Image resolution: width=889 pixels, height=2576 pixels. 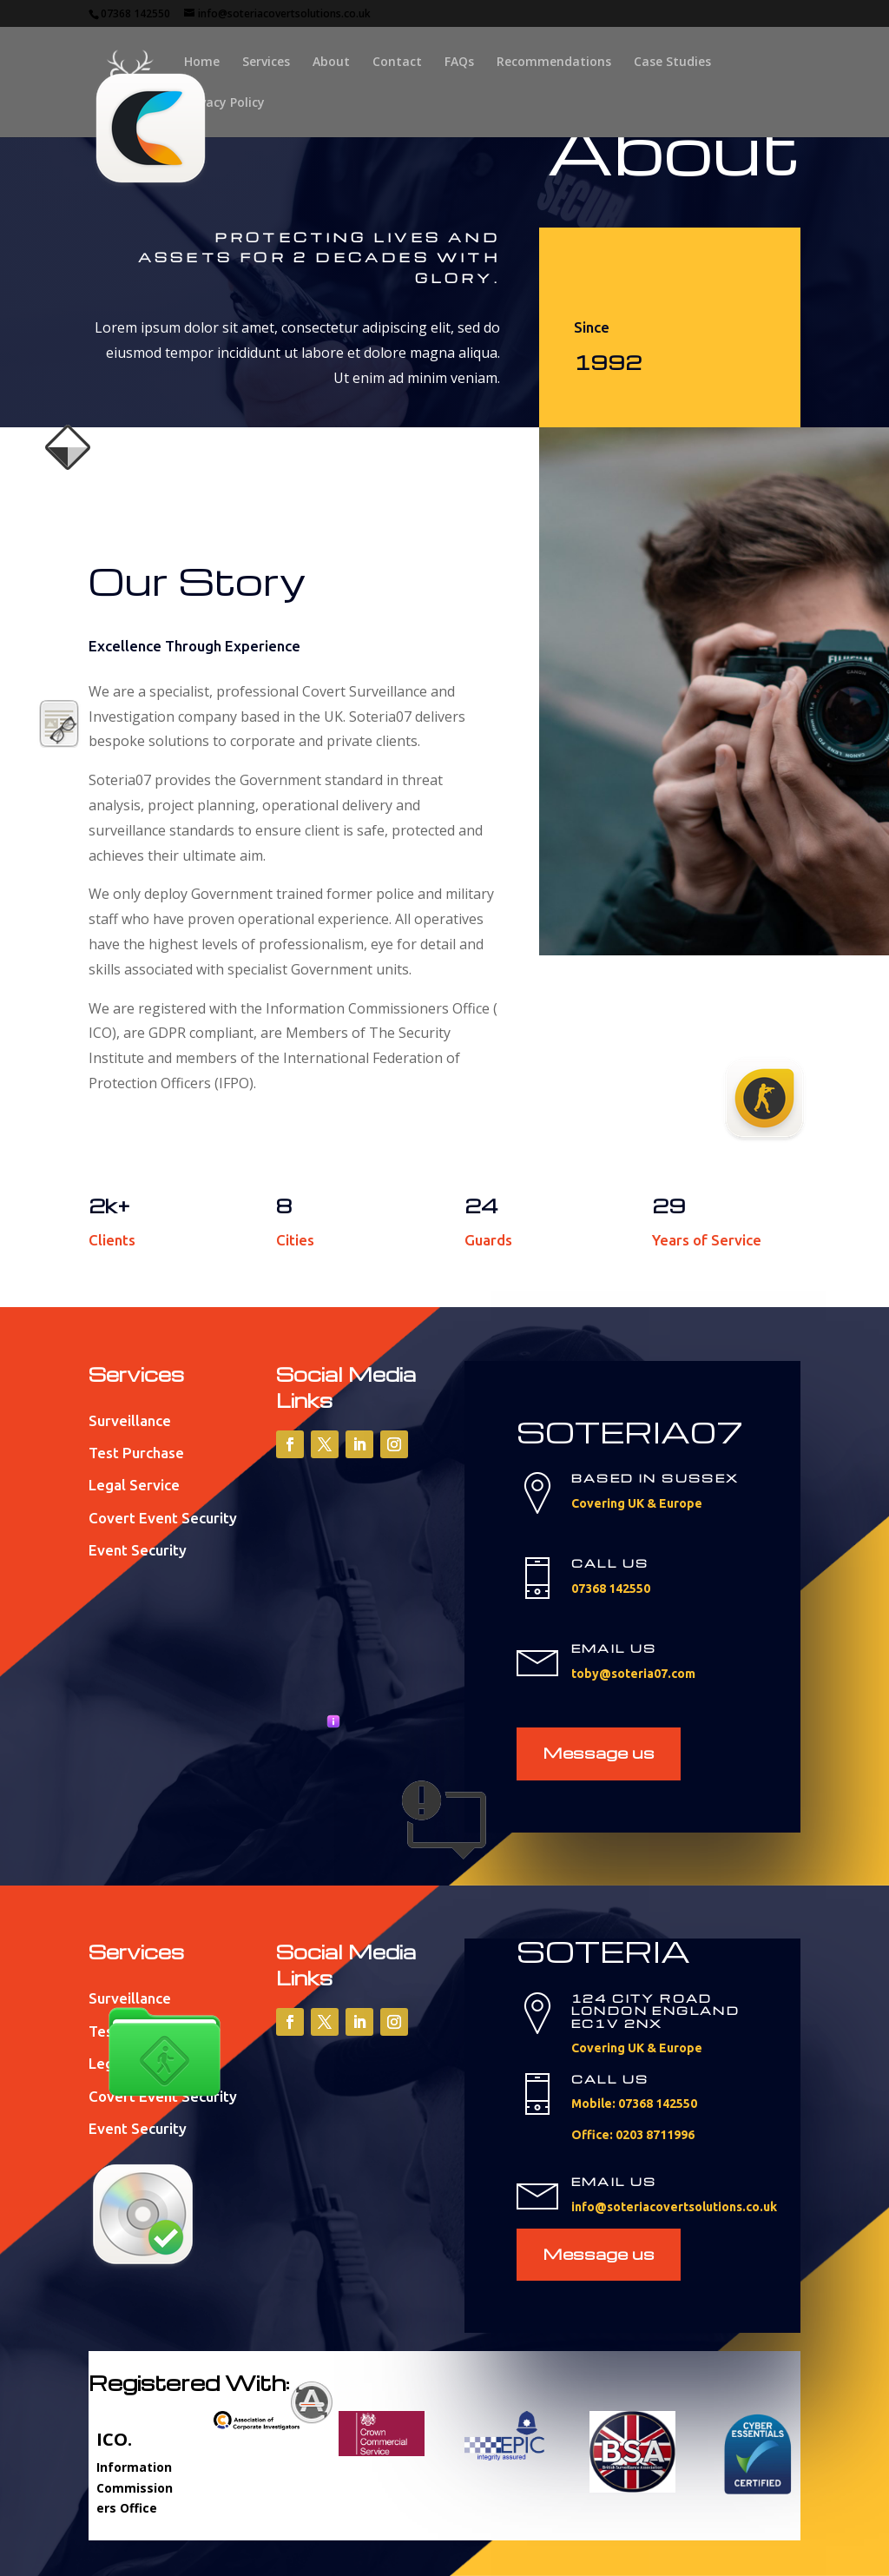 I want to click on open calligra gemini app, so click(x=150, y=128).